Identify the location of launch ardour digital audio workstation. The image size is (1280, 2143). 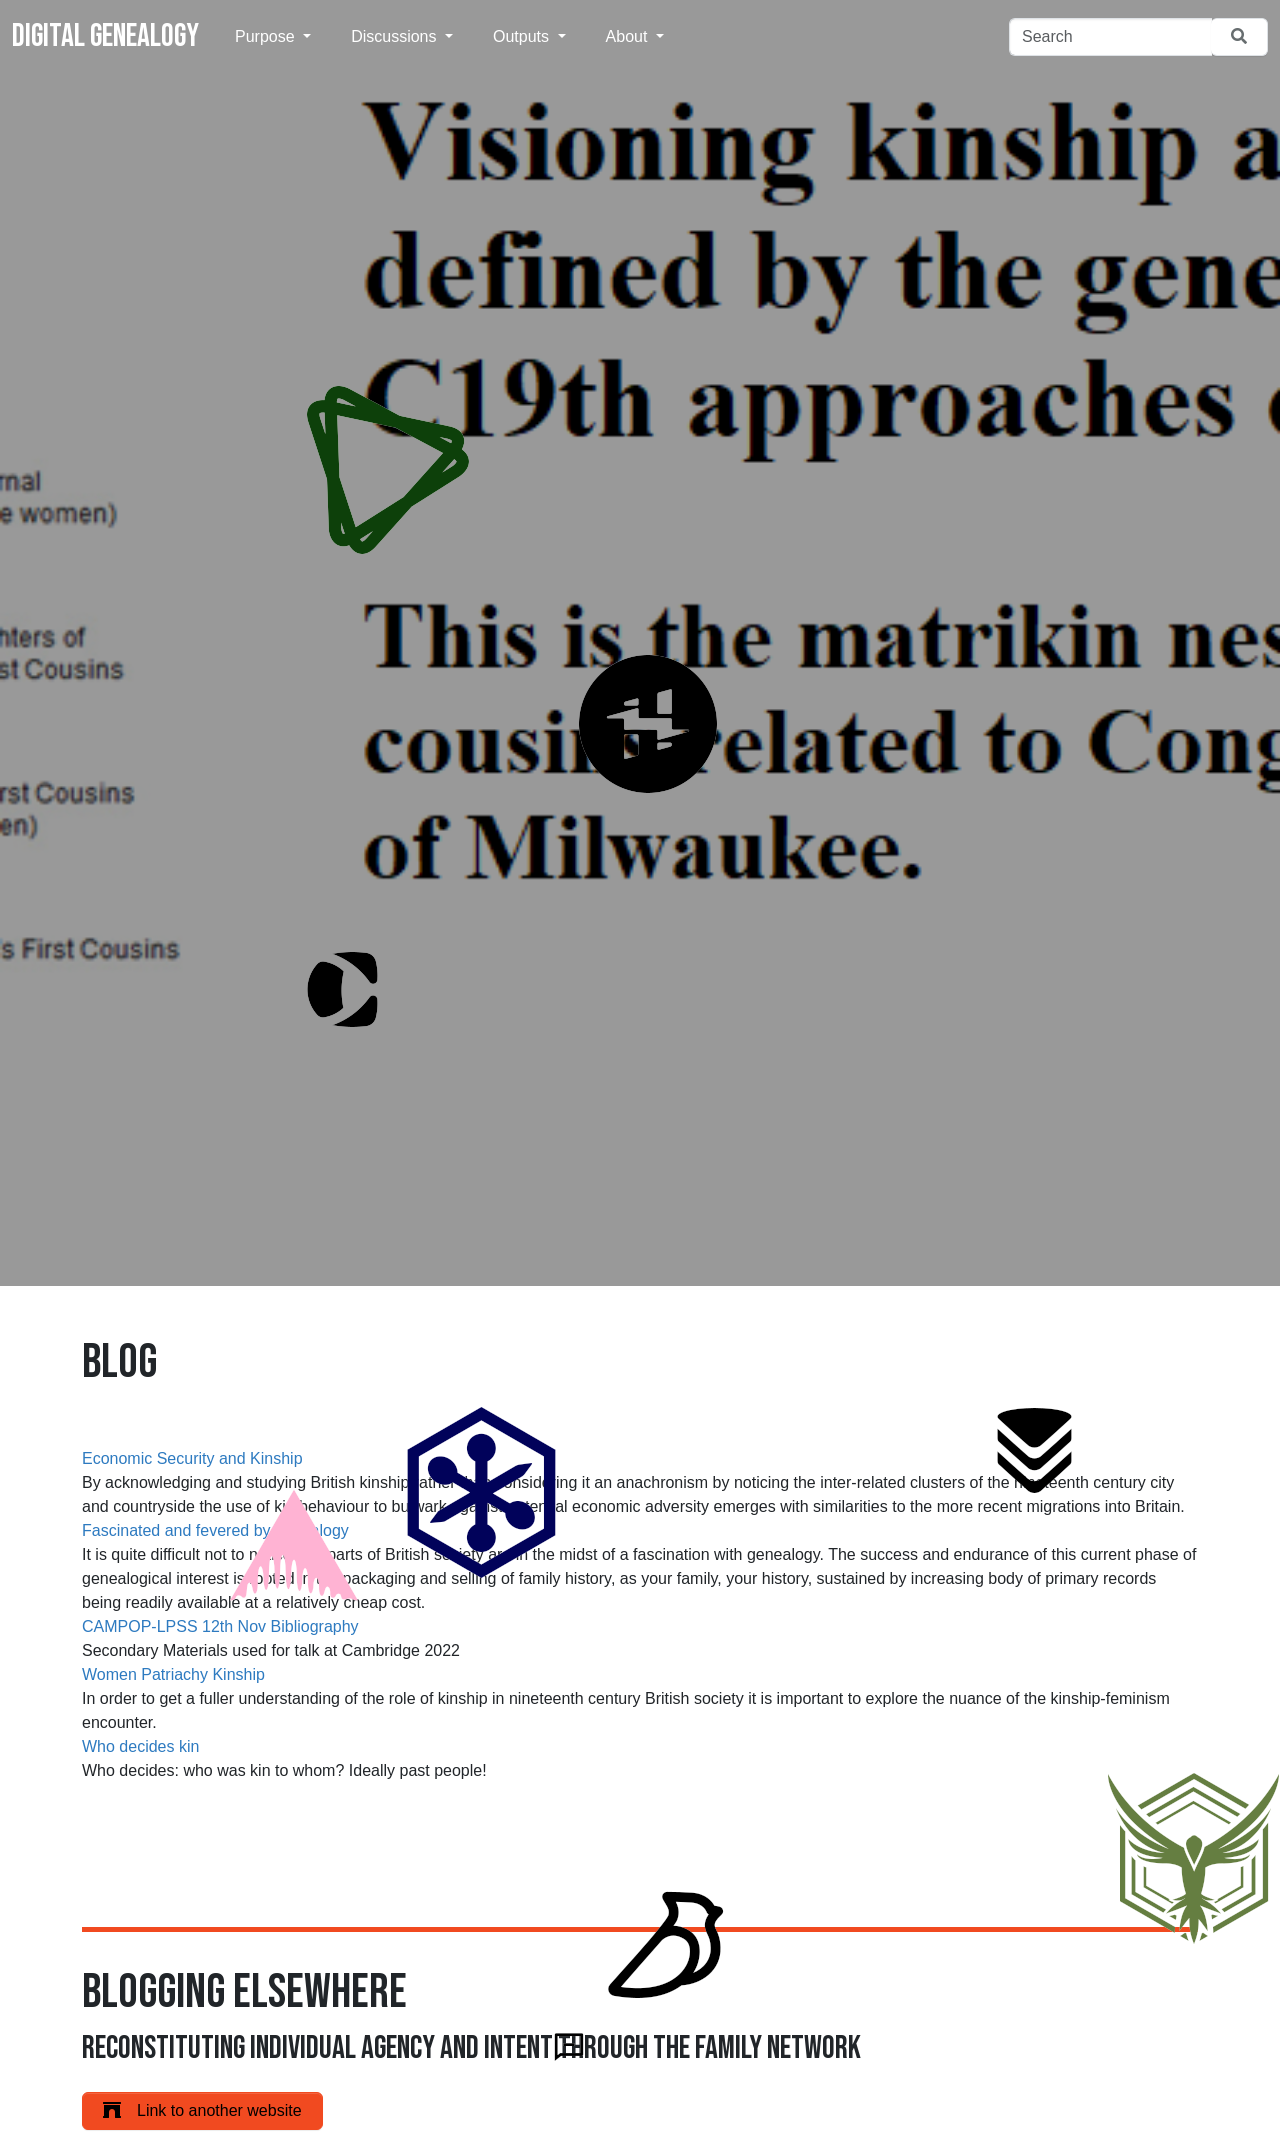
(294, 1545).